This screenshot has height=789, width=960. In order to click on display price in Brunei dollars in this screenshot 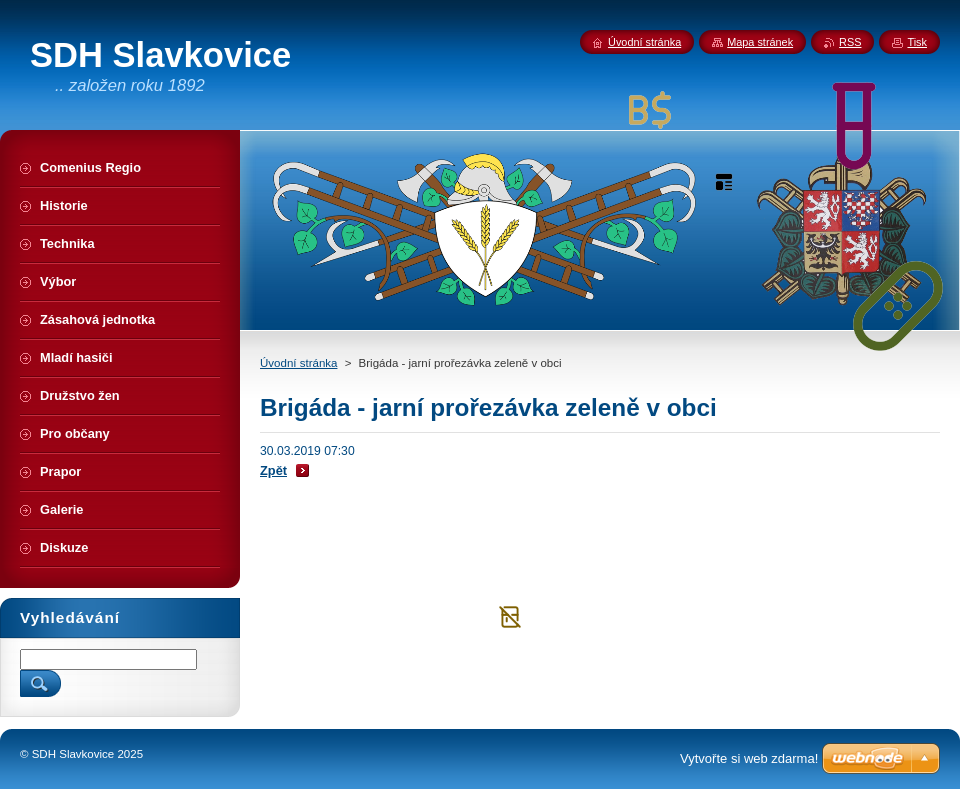, I will do `click(650, 110)`.